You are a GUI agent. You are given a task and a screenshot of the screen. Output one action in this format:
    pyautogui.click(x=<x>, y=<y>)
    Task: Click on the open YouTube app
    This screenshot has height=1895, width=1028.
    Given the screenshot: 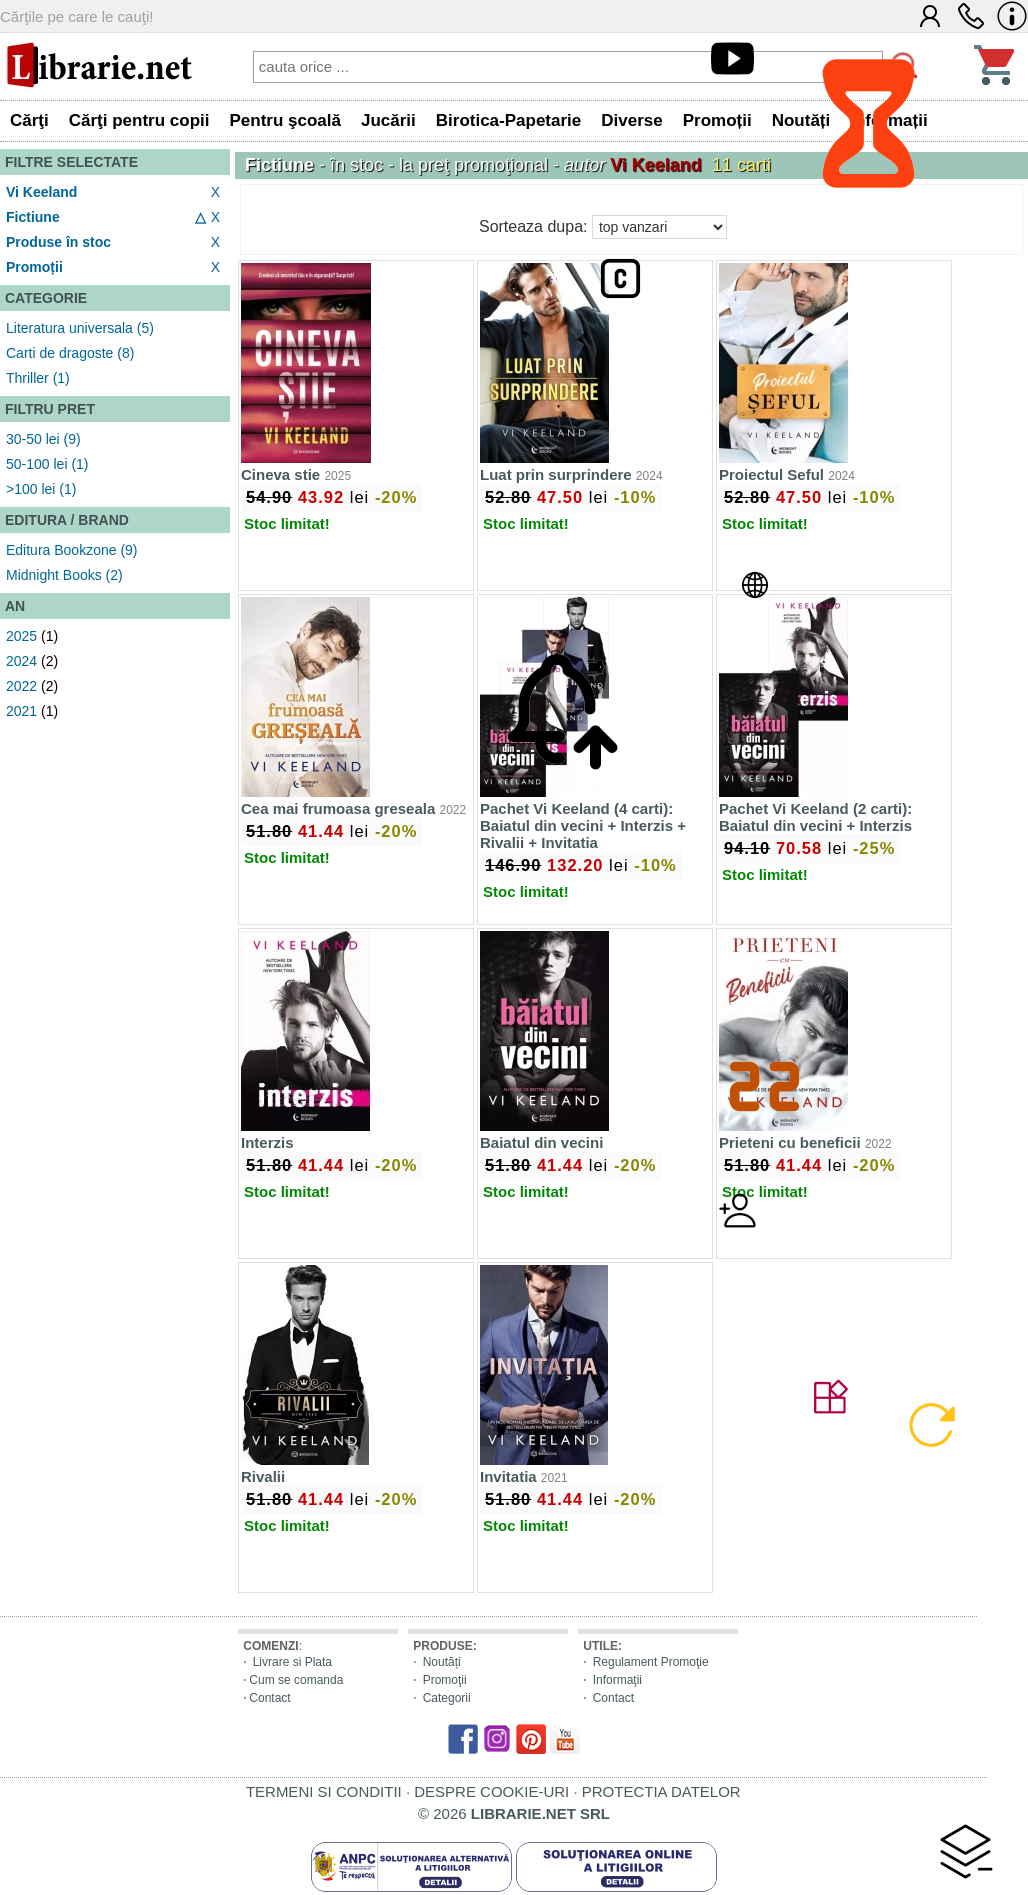 What is the action you would take?
    pyautogui.click(x=732, y=58)
    